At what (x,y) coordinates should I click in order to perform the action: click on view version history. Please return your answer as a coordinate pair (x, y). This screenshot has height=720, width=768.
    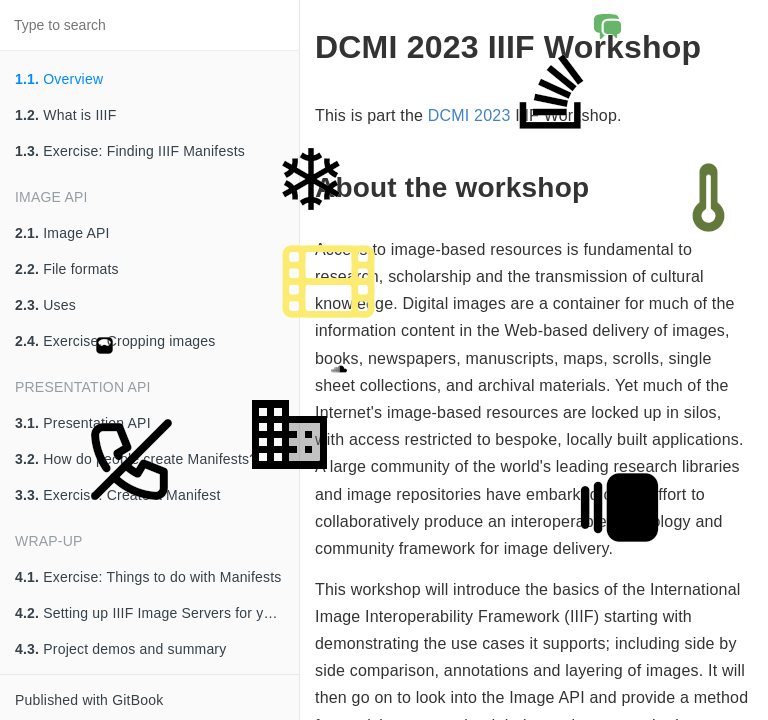
    Looking at the image, I should click on (619, 507).